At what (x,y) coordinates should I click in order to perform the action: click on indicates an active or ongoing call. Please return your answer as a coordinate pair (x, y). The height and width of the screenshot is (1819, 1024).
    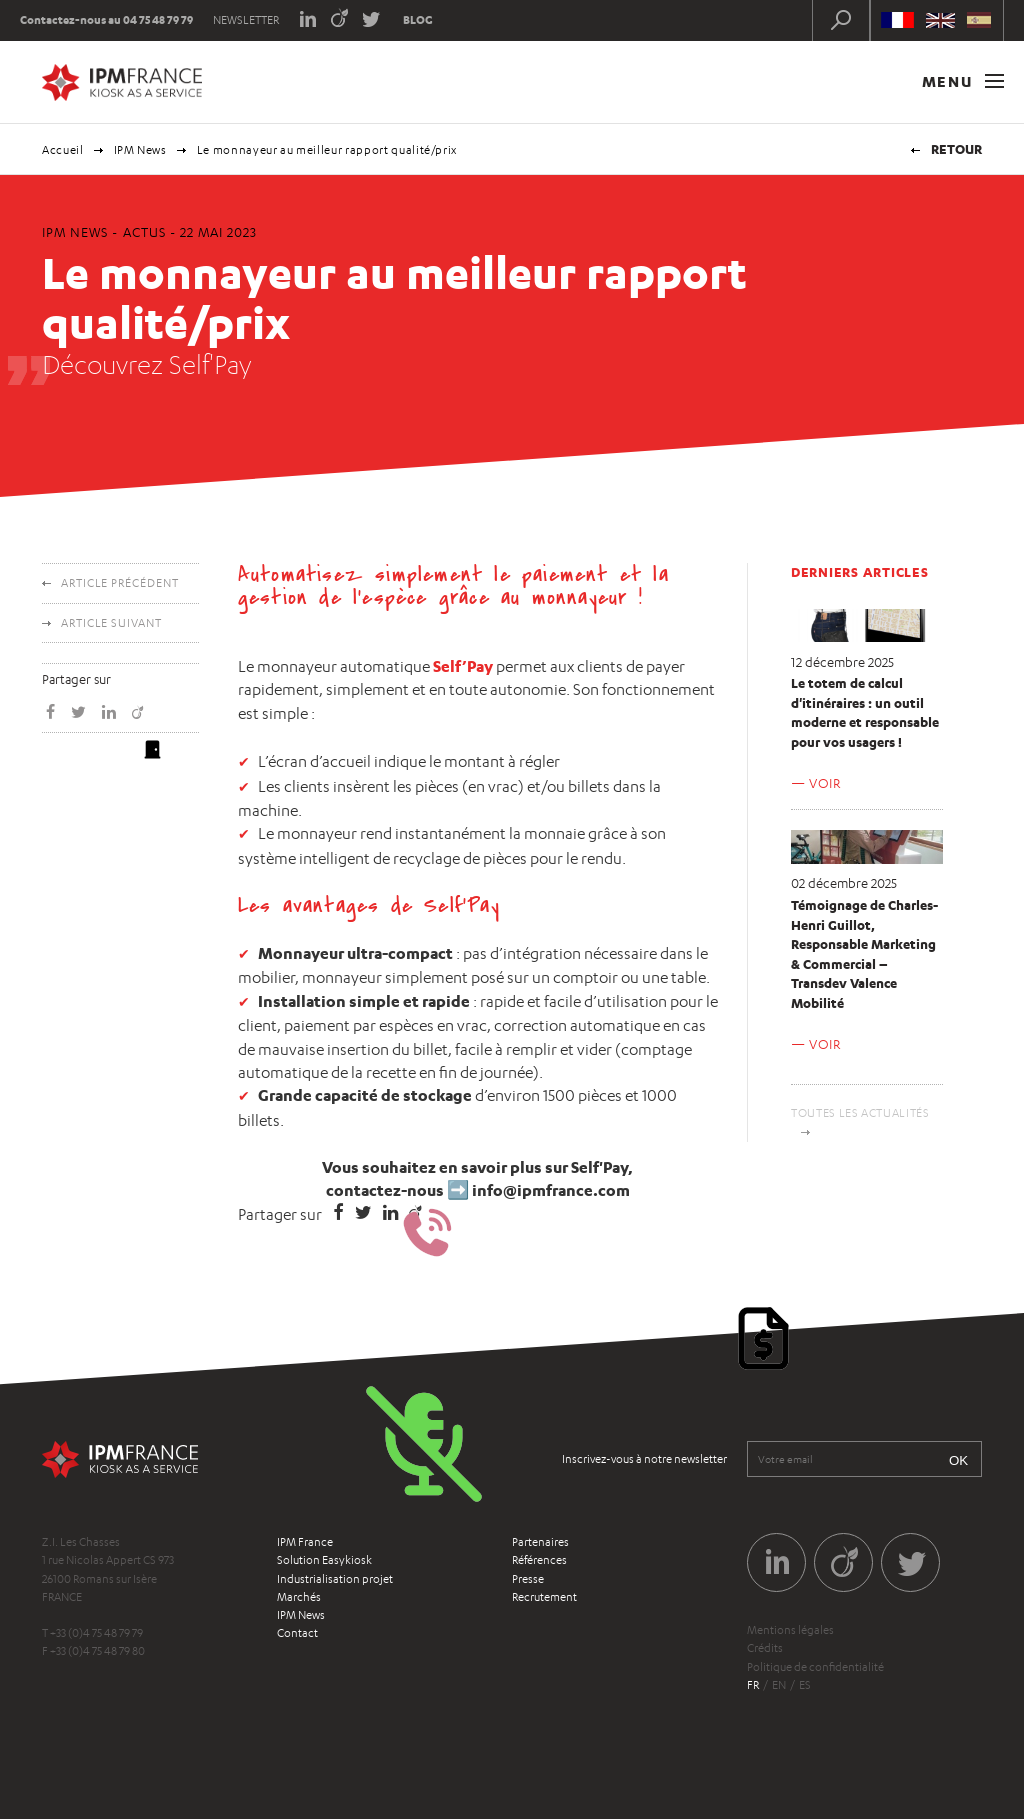
    Looking at the image, I should click on (426, 1234).